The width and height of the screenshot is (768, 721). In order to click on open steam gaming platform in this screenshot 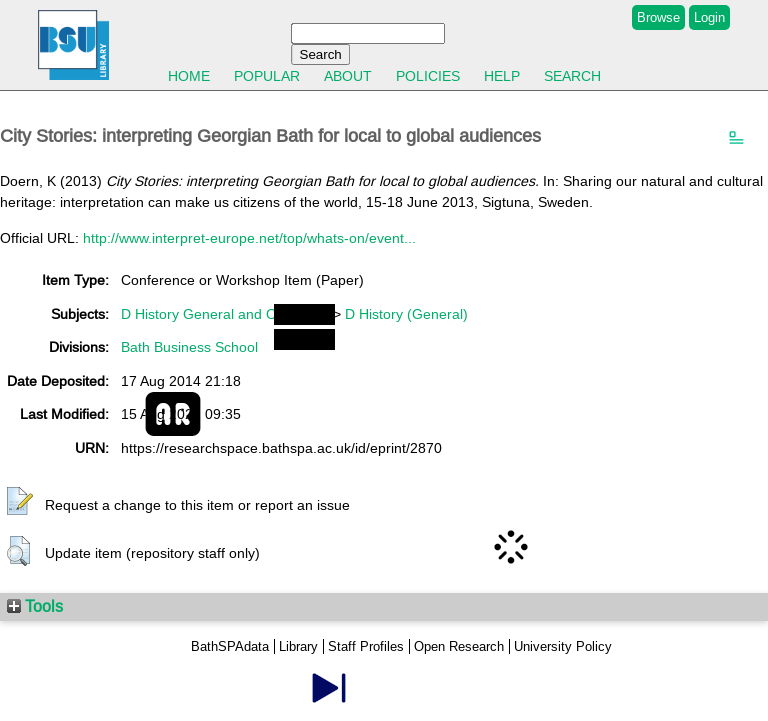, I will do `click(511, 547)`.